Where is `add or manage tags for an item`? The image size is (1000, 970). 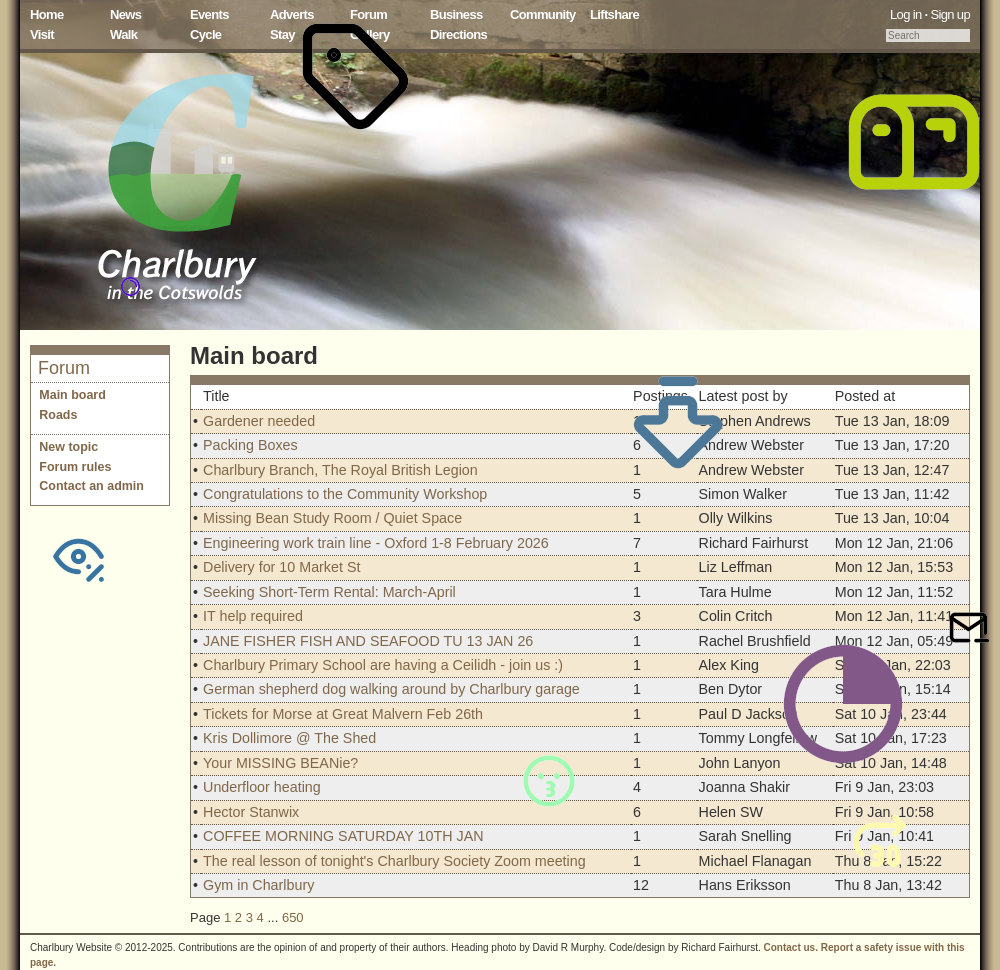
add or manage tags for an item is located at coordinates (355, 76).